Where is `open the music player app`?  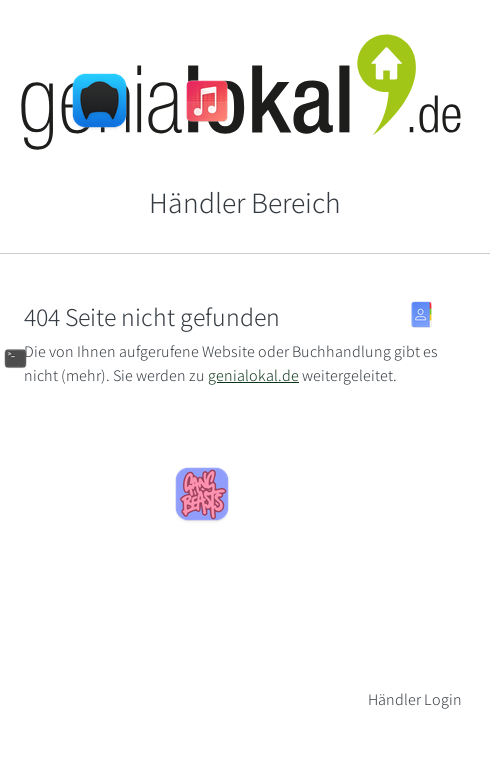 open the music player app is located at coordinates (207, 101).